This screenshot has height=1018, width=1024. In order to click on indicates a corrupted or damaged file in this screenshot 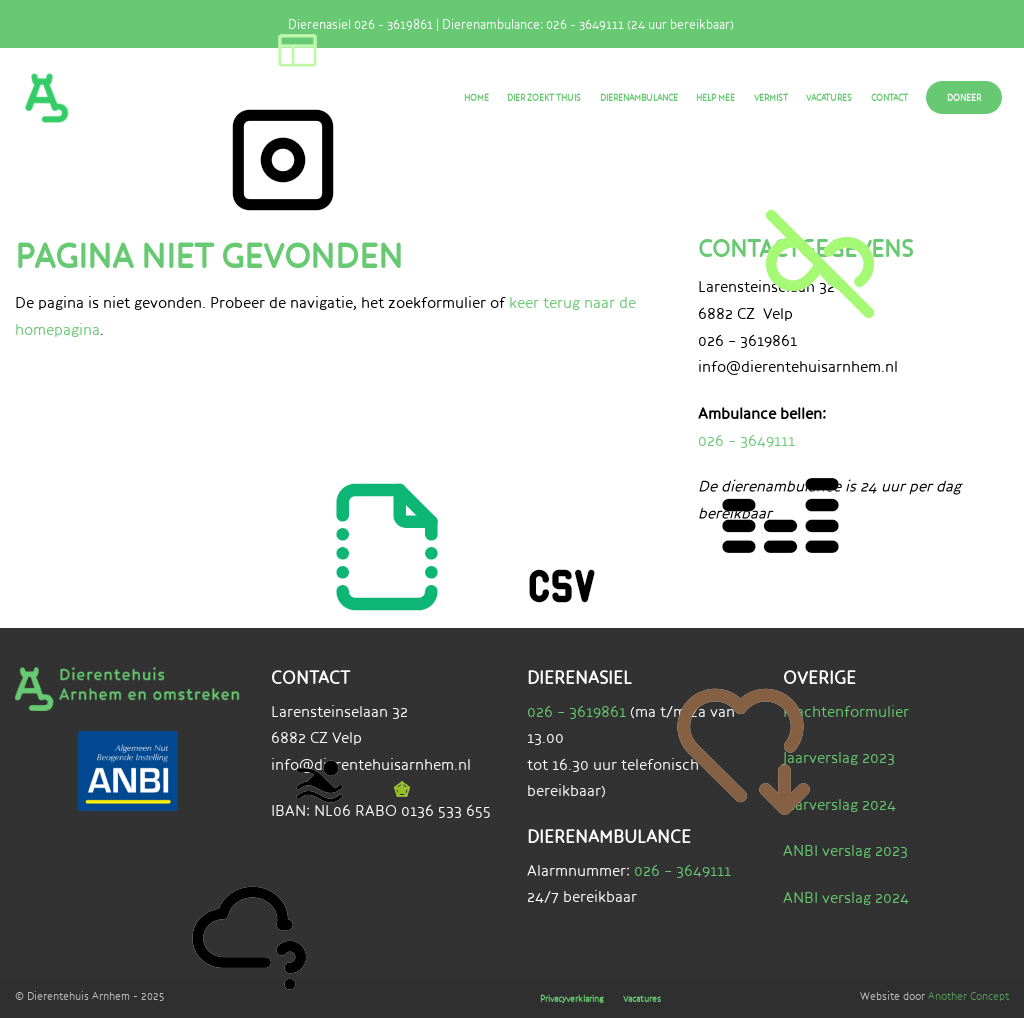, I will do `click(387, 547)`.